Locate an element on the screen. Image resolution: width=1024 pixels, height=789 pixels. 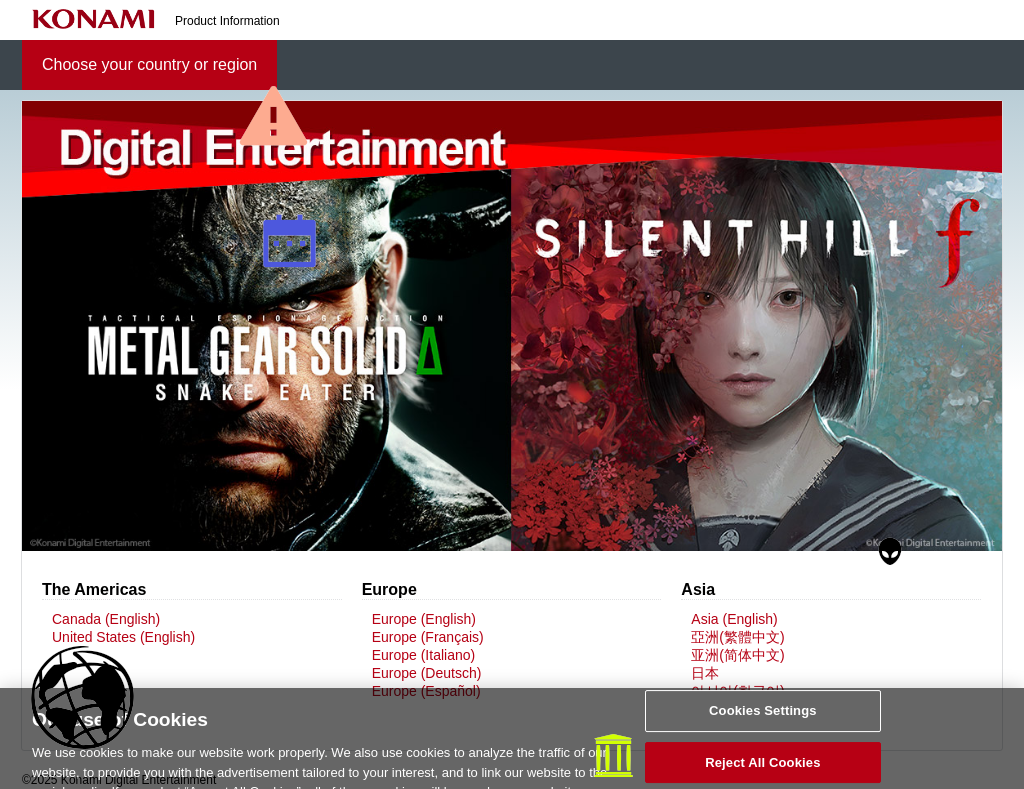
view calendar or scheduled events is located at coordinates (289, 243).